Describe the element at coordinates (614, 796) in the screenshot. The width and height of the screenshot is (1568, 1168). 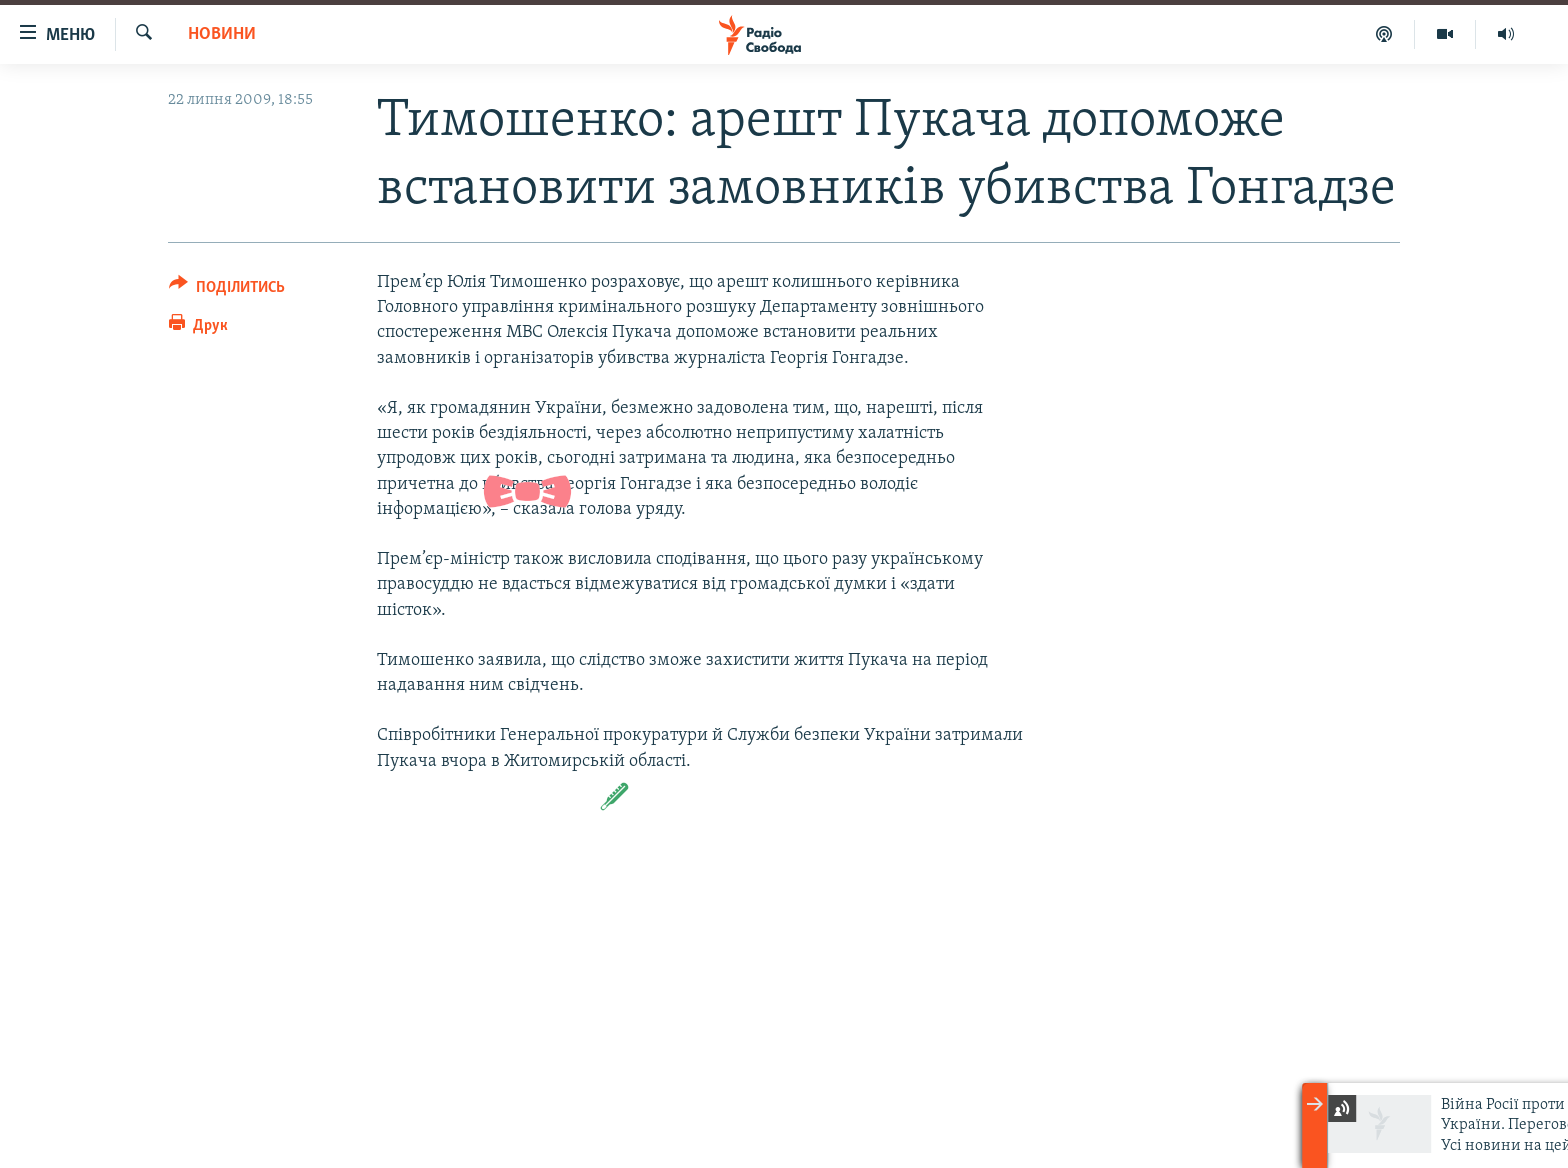
I see `check body temperature or health status` at that location.